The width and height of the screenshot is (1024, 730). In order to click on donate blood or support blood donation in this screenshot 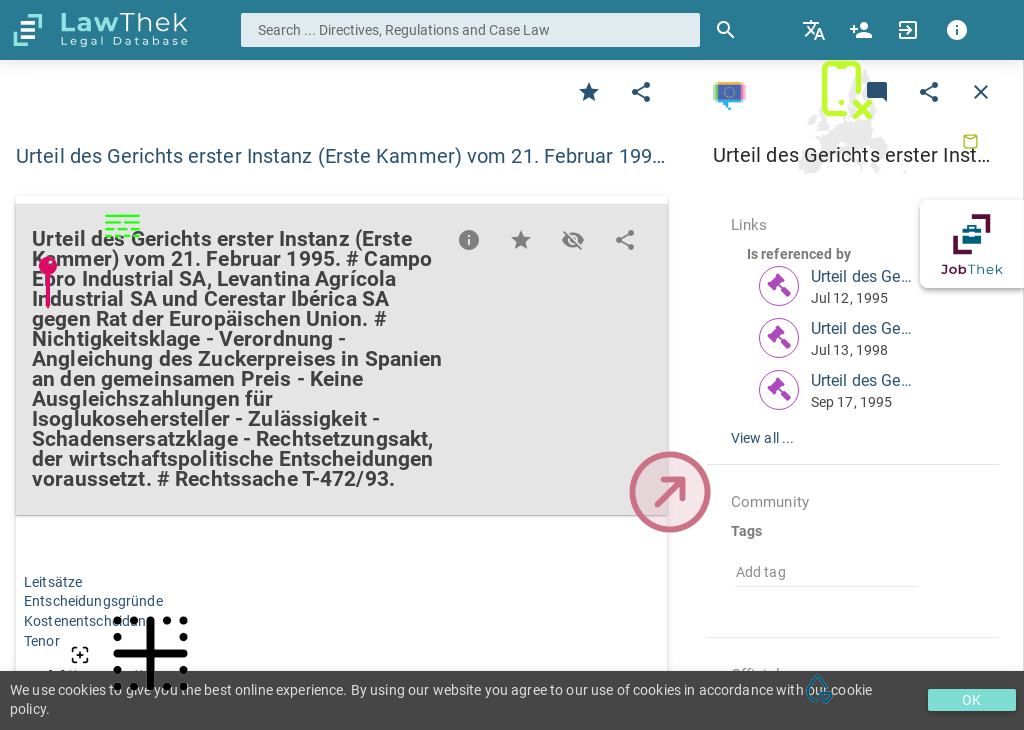, I will do `click(817, 688)`.